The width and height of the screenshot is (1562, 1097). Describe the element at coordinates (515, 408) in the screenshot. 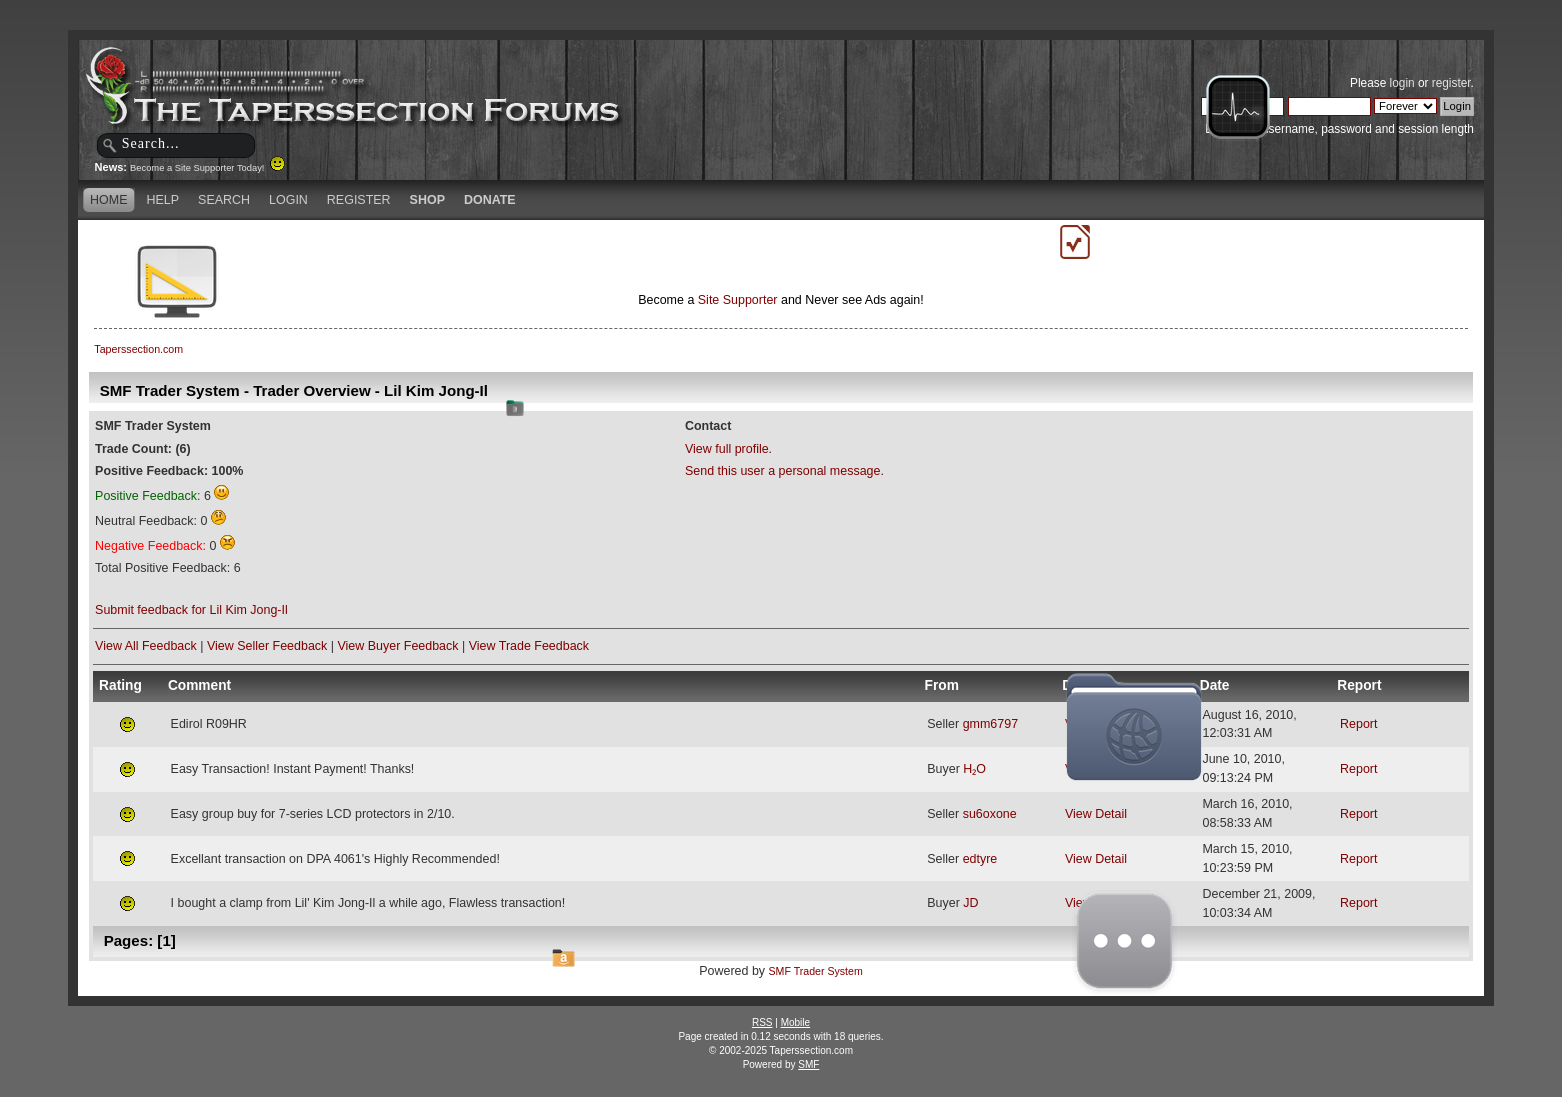

I see `access your templates folder` at that location.